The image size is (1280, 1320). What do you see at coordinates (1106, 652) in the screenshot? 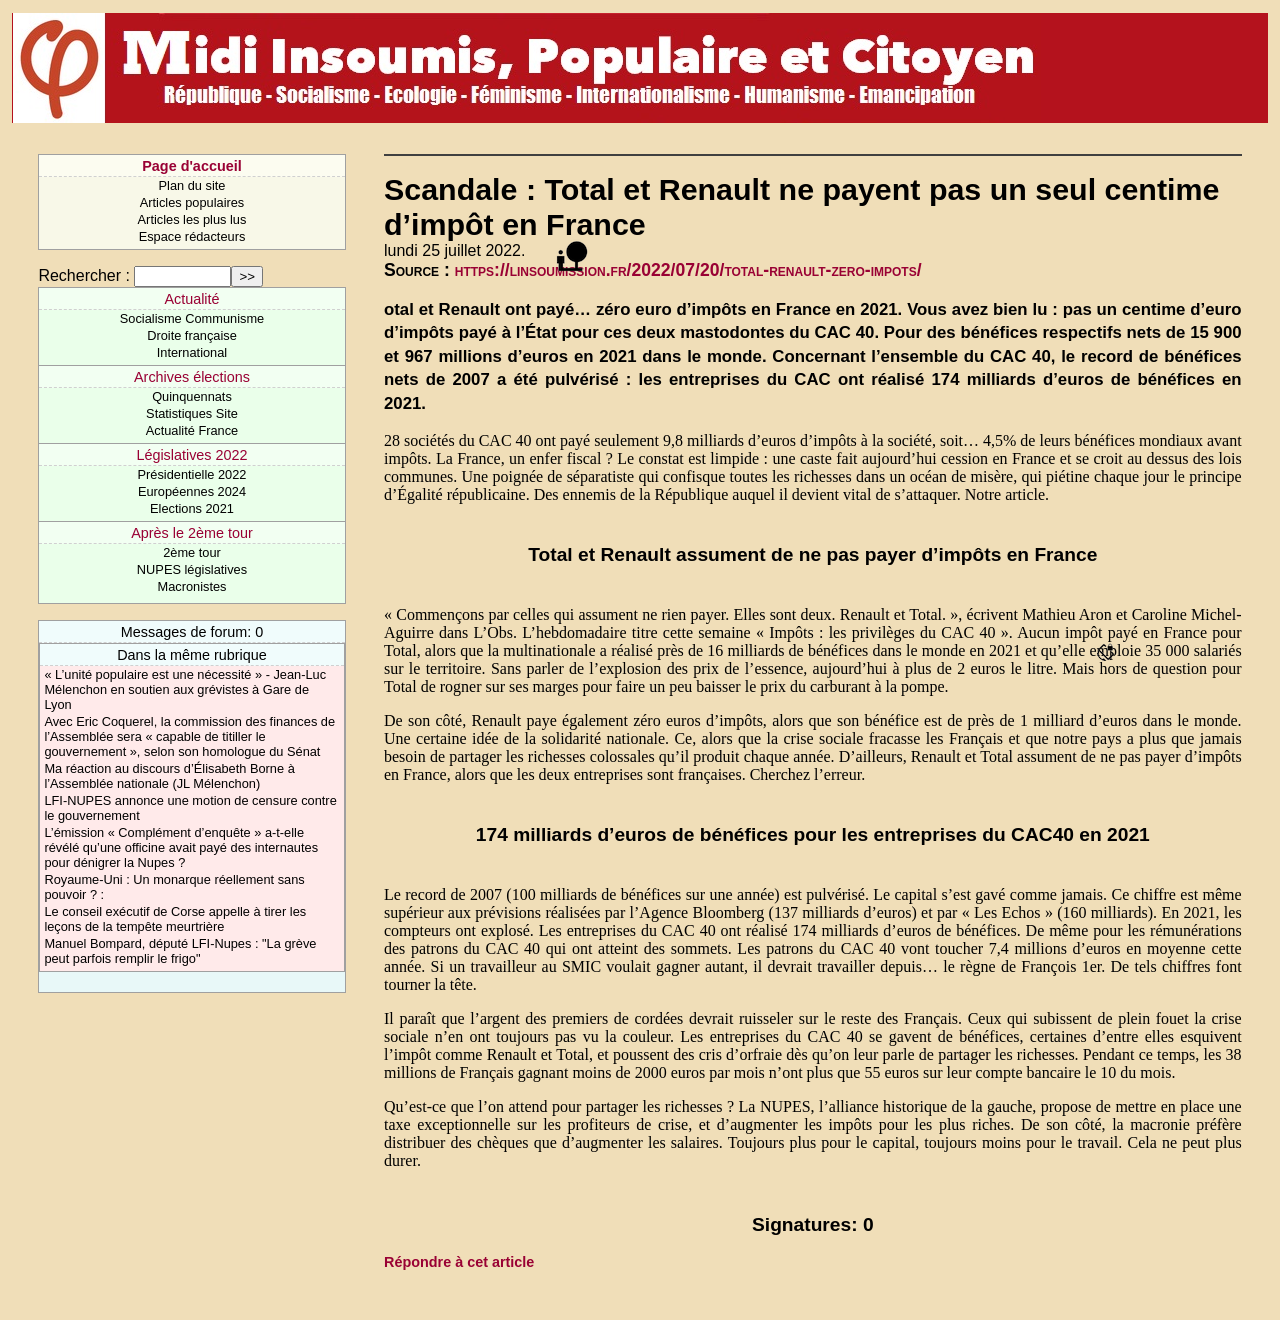
I see `lock screen rotation to current orientation` at bounding box center [1106, 652].